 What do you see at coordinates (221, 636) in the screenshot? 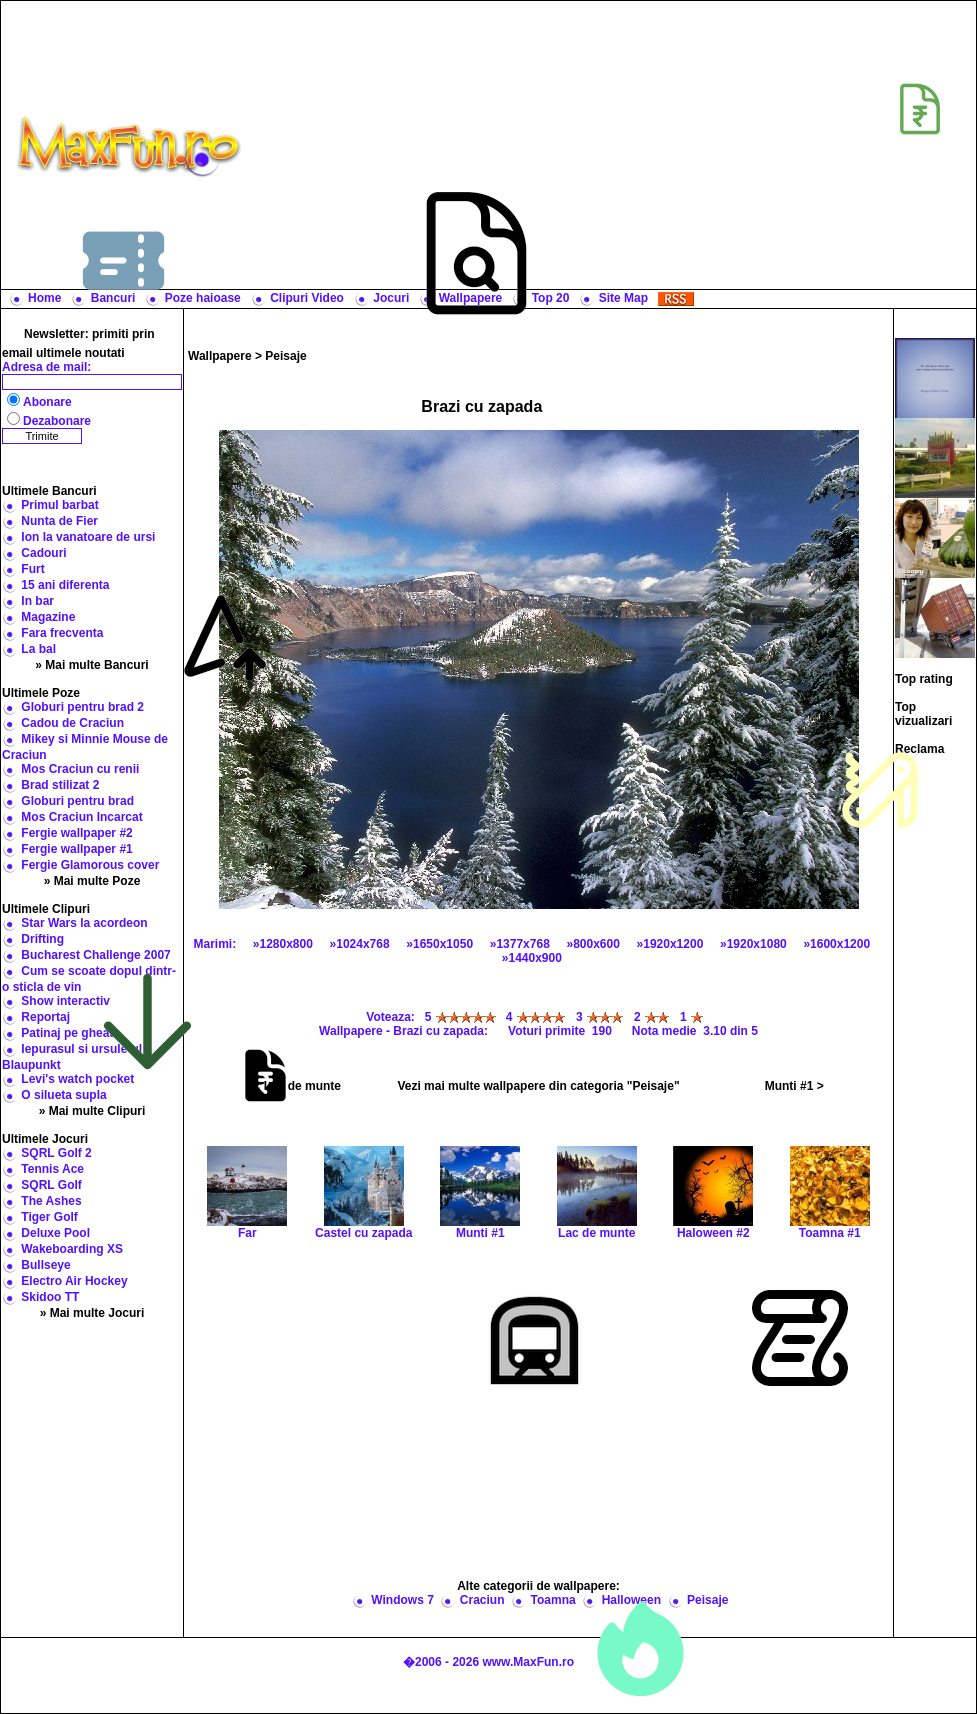
I see `navigate upward or move to previous location` at bounding box center [221, 636].